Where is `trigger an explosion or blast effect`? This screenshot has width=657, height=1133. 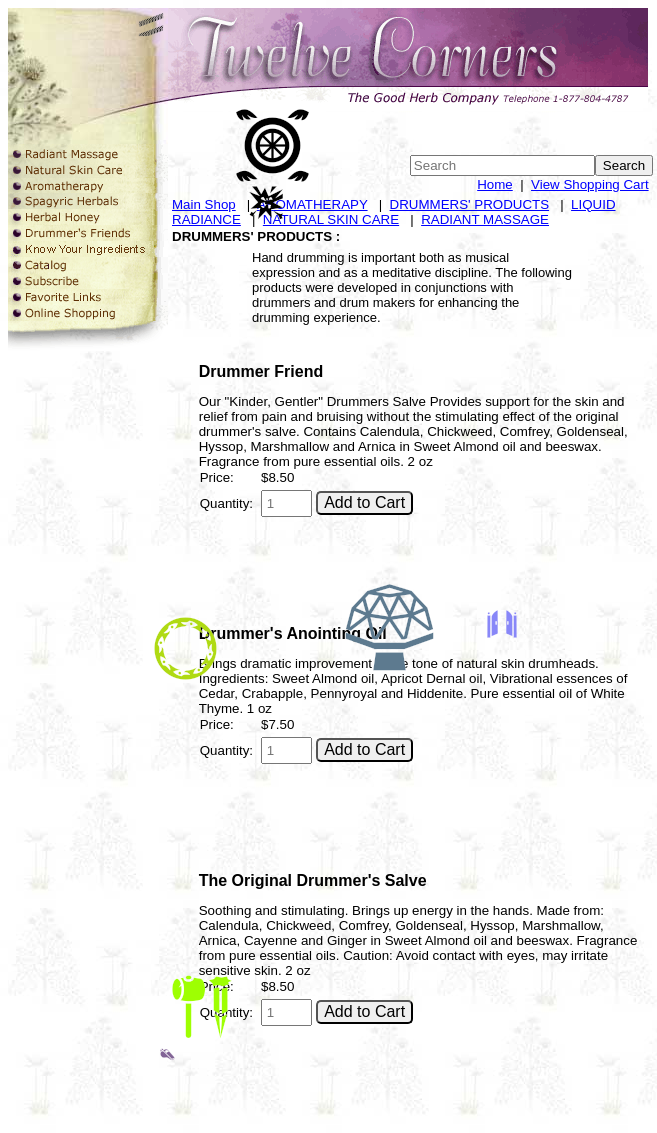
trigger an explosion or blast effect is located at coordinates (266, 203).